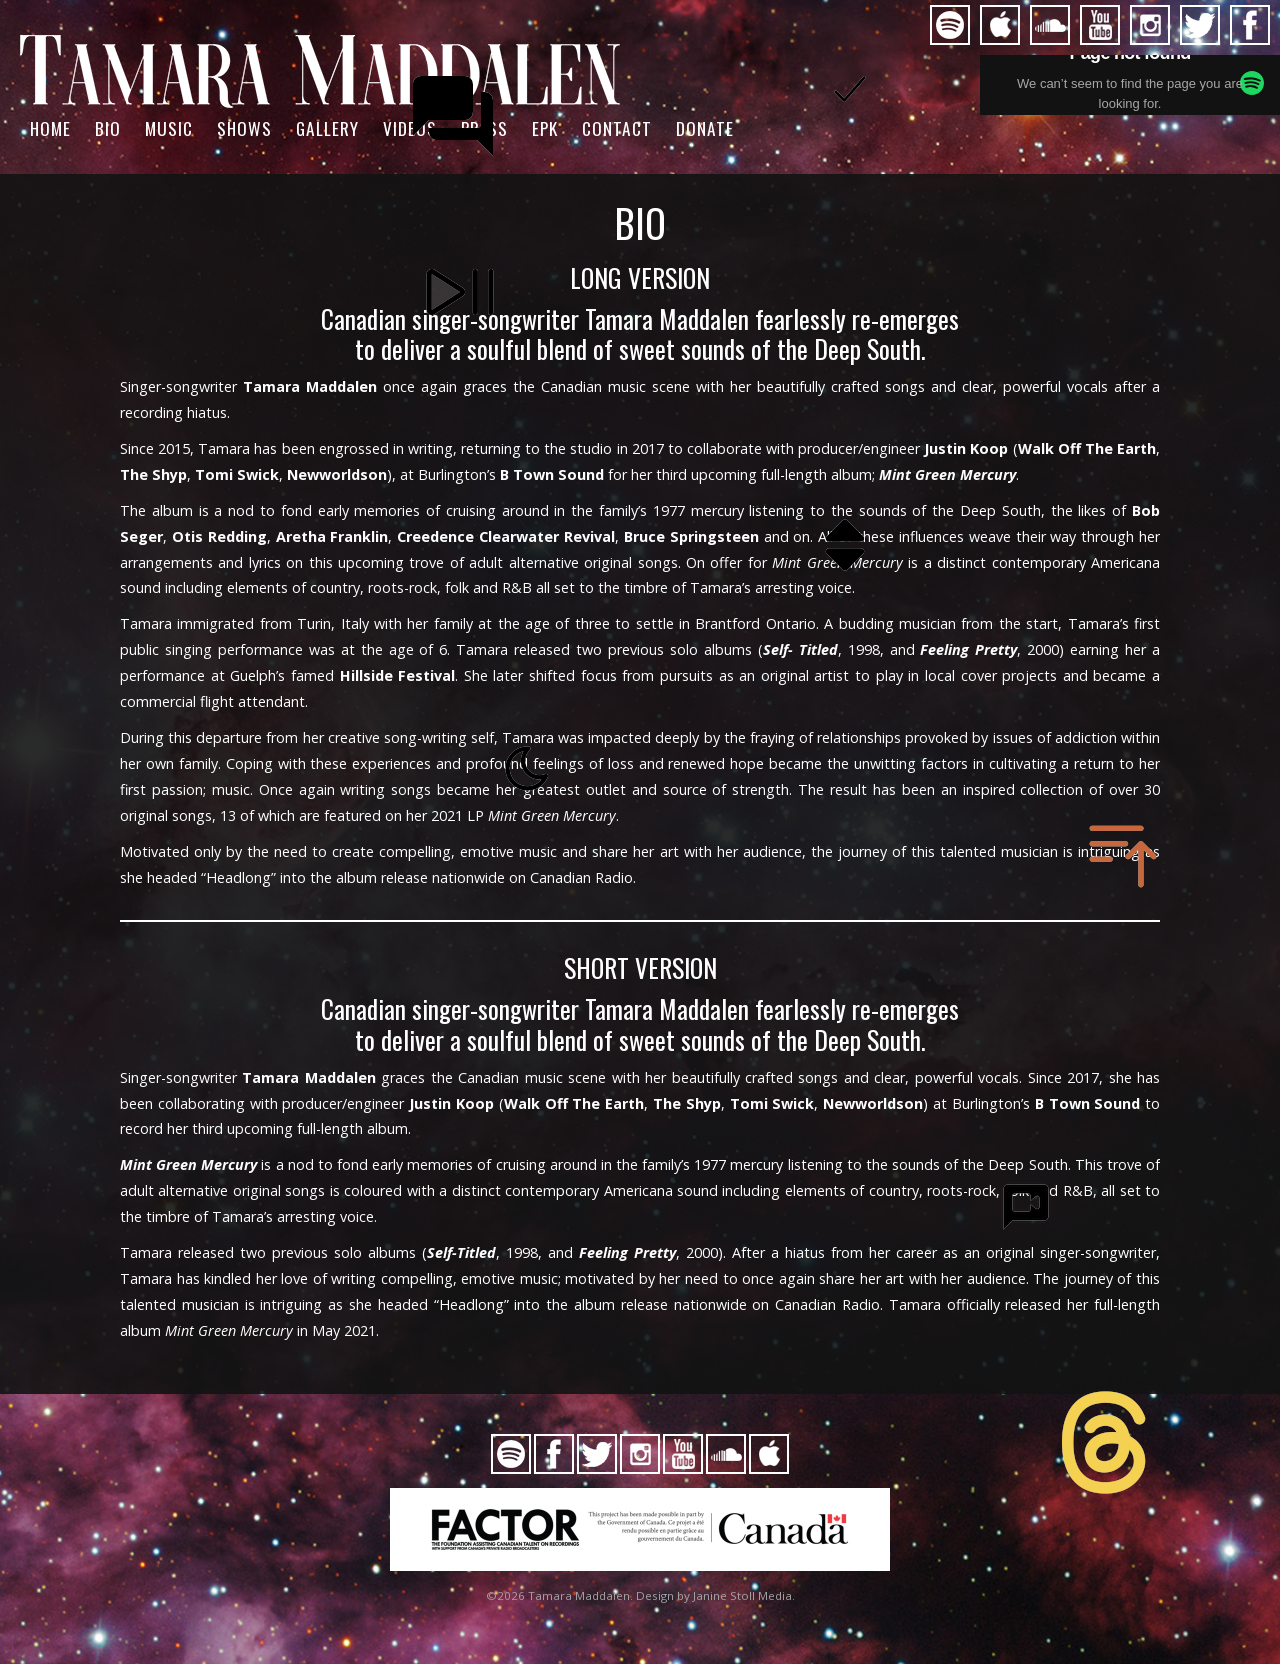 The image size is (1280, 1664). I want to click on open the Threads app, so click(1105, 1442).